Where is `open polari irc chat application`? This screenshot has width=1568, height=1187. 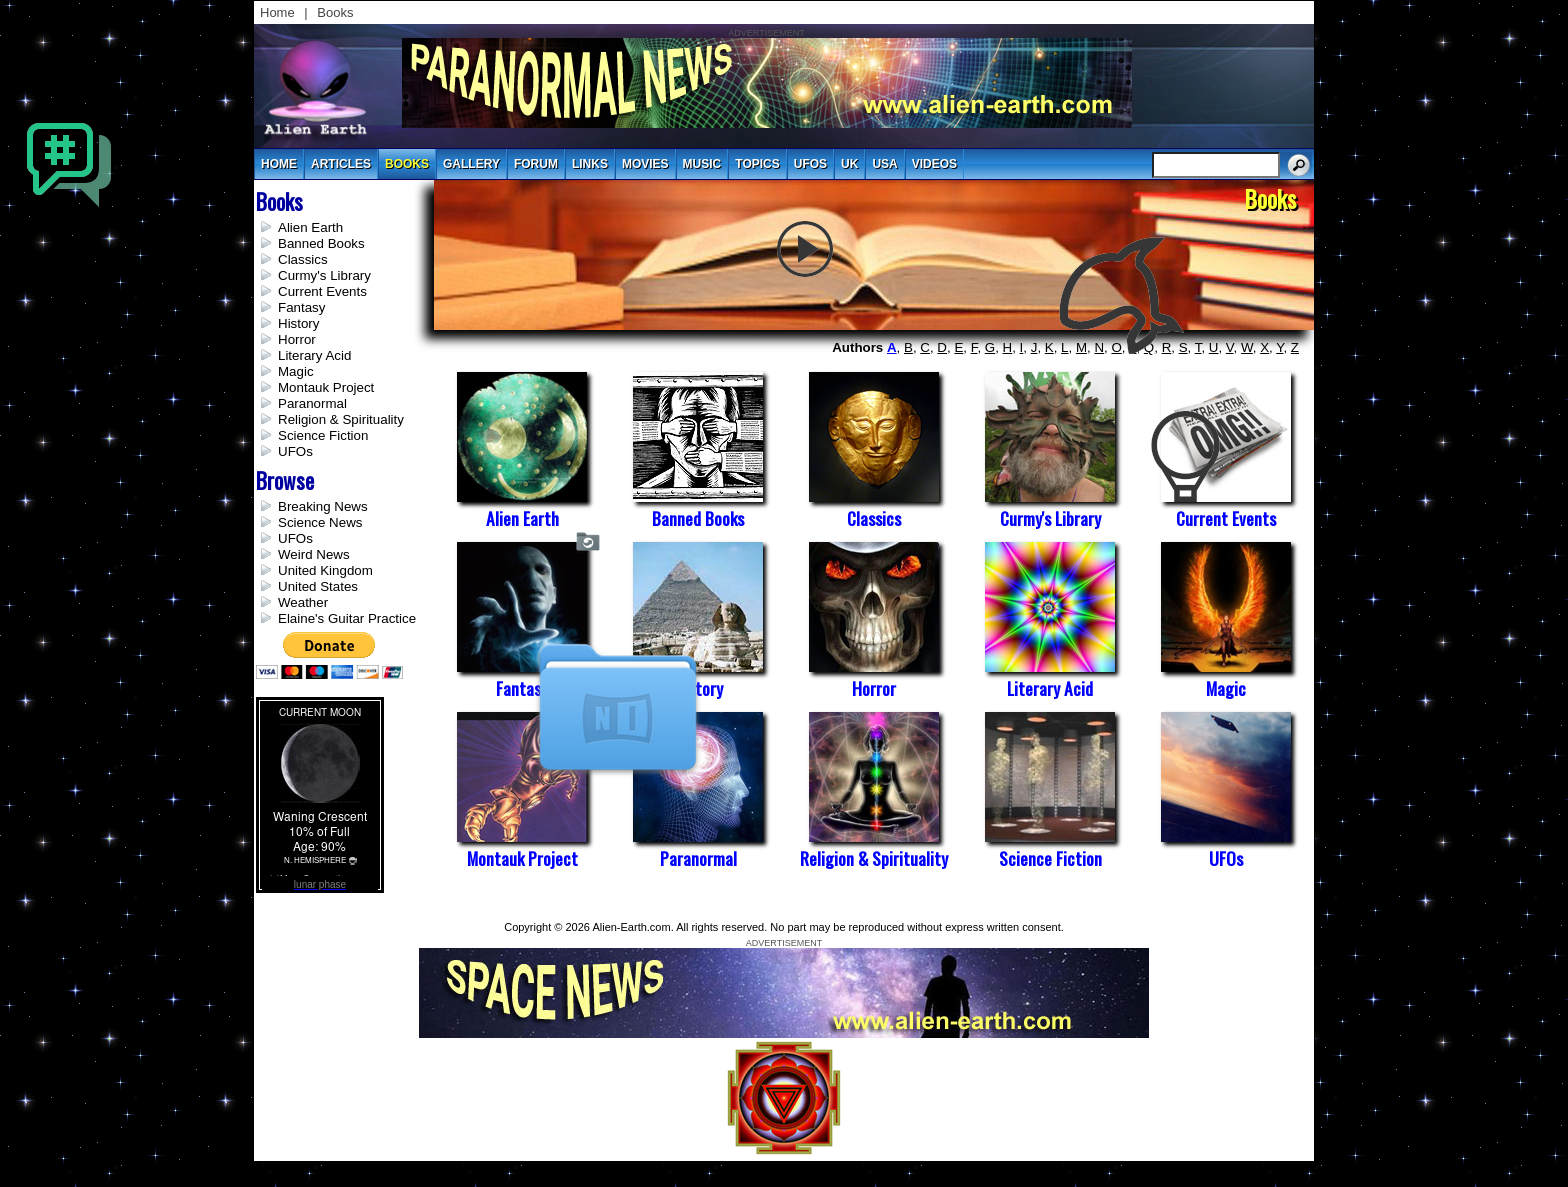 open polari irc chat application is located at coordinates (69, 165).